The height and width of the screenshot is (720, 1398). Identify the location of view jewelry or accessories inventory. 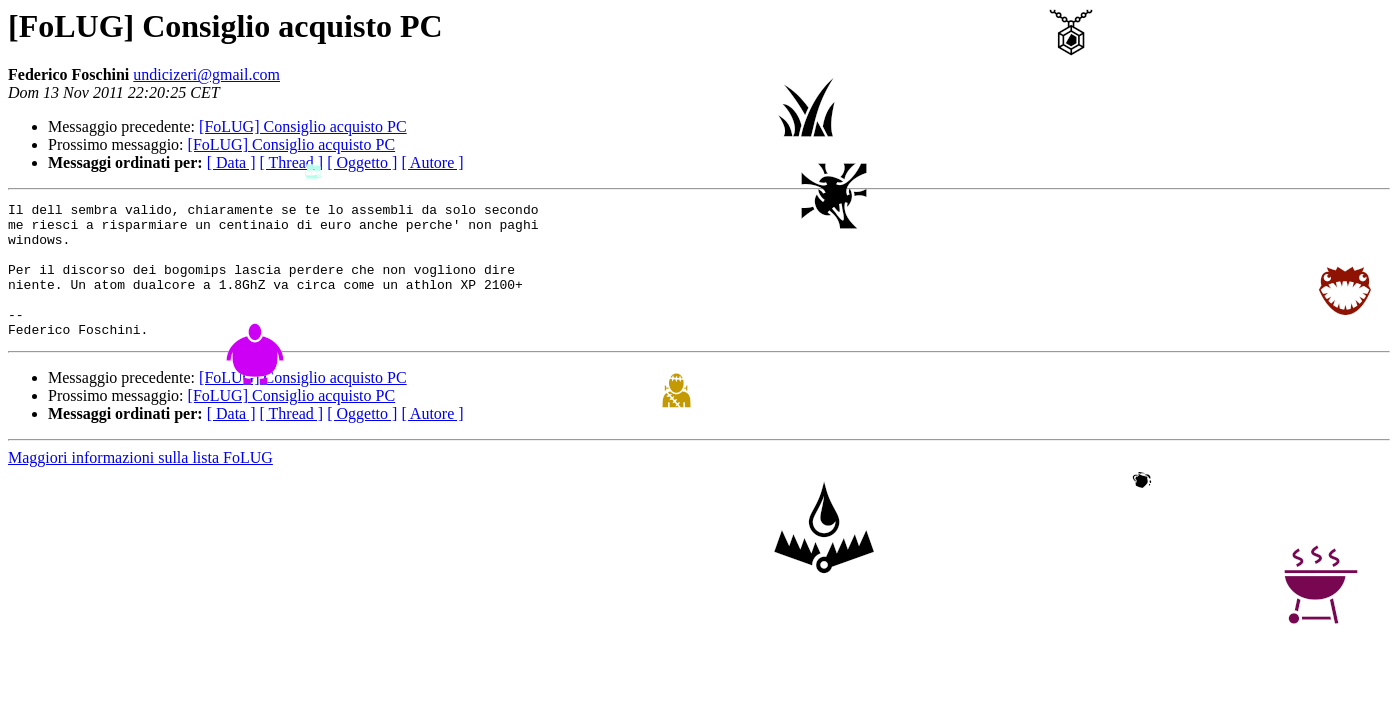
(1071, 32).